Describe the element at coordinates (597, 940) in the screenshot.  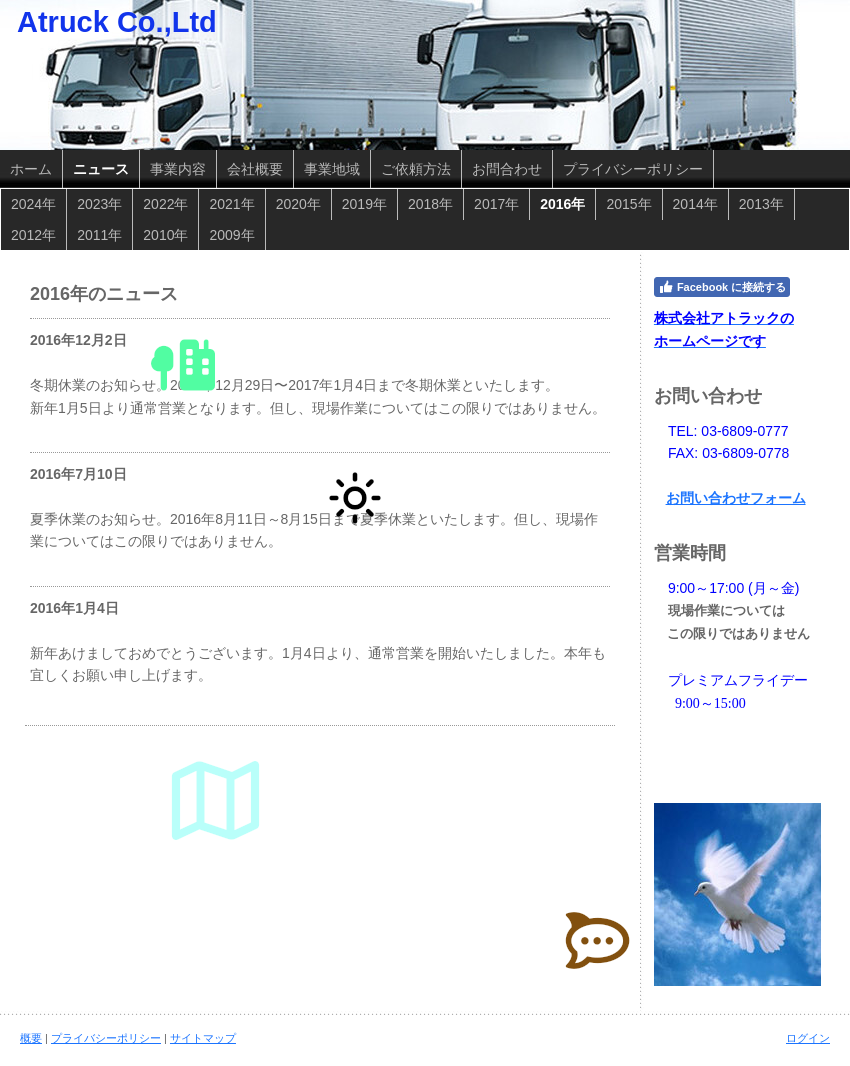
I see `open Rocket.Chat messaging app` at that location.